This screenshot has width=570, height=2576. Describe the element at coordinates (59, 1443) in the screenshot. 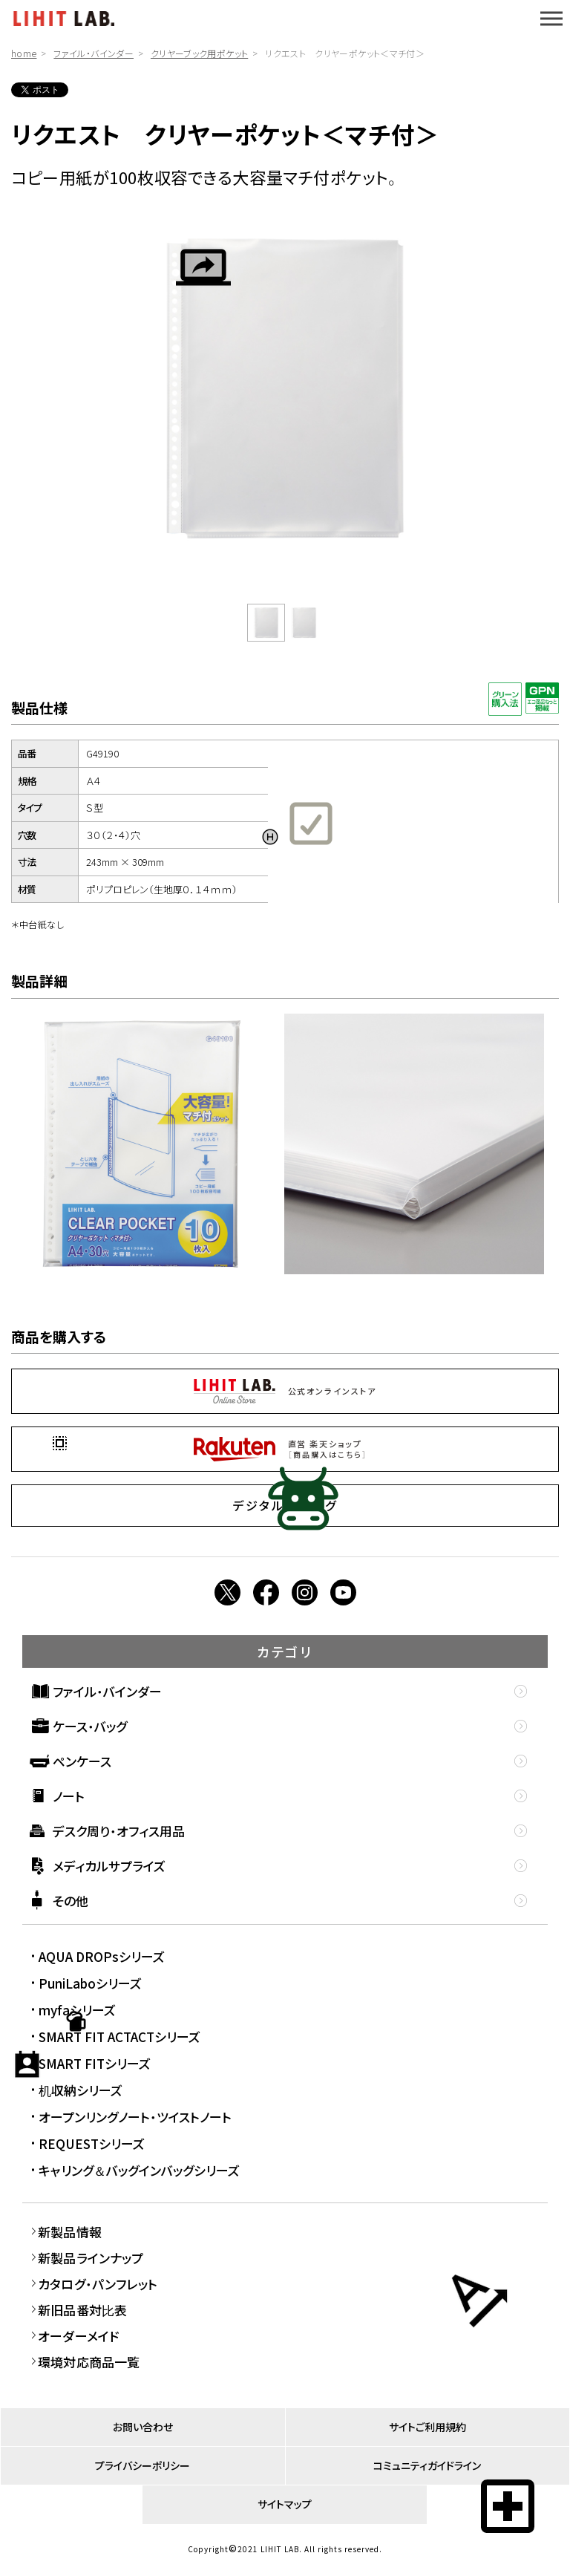

I see `select all items in a list or grid` at that location.